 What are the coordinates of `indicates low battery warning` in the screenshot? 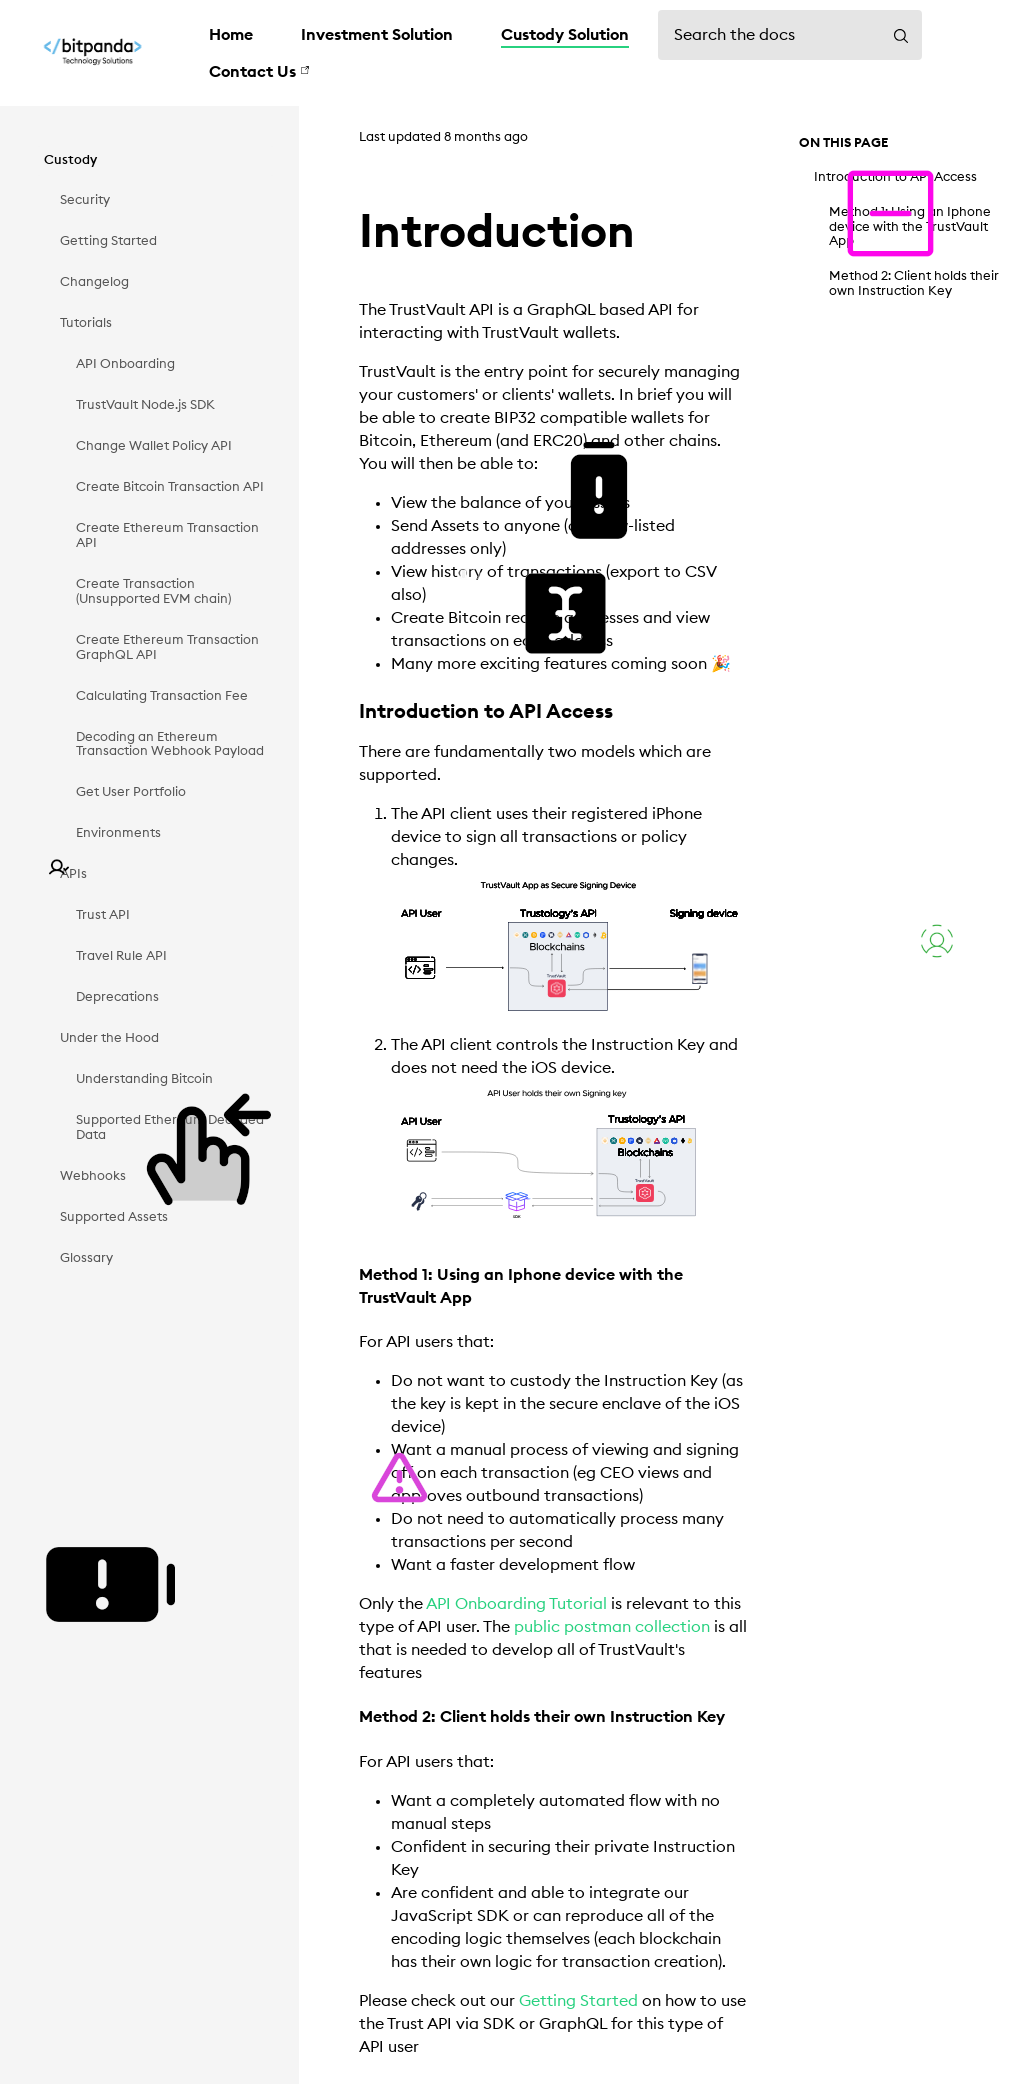 It's located at (108, 1584).